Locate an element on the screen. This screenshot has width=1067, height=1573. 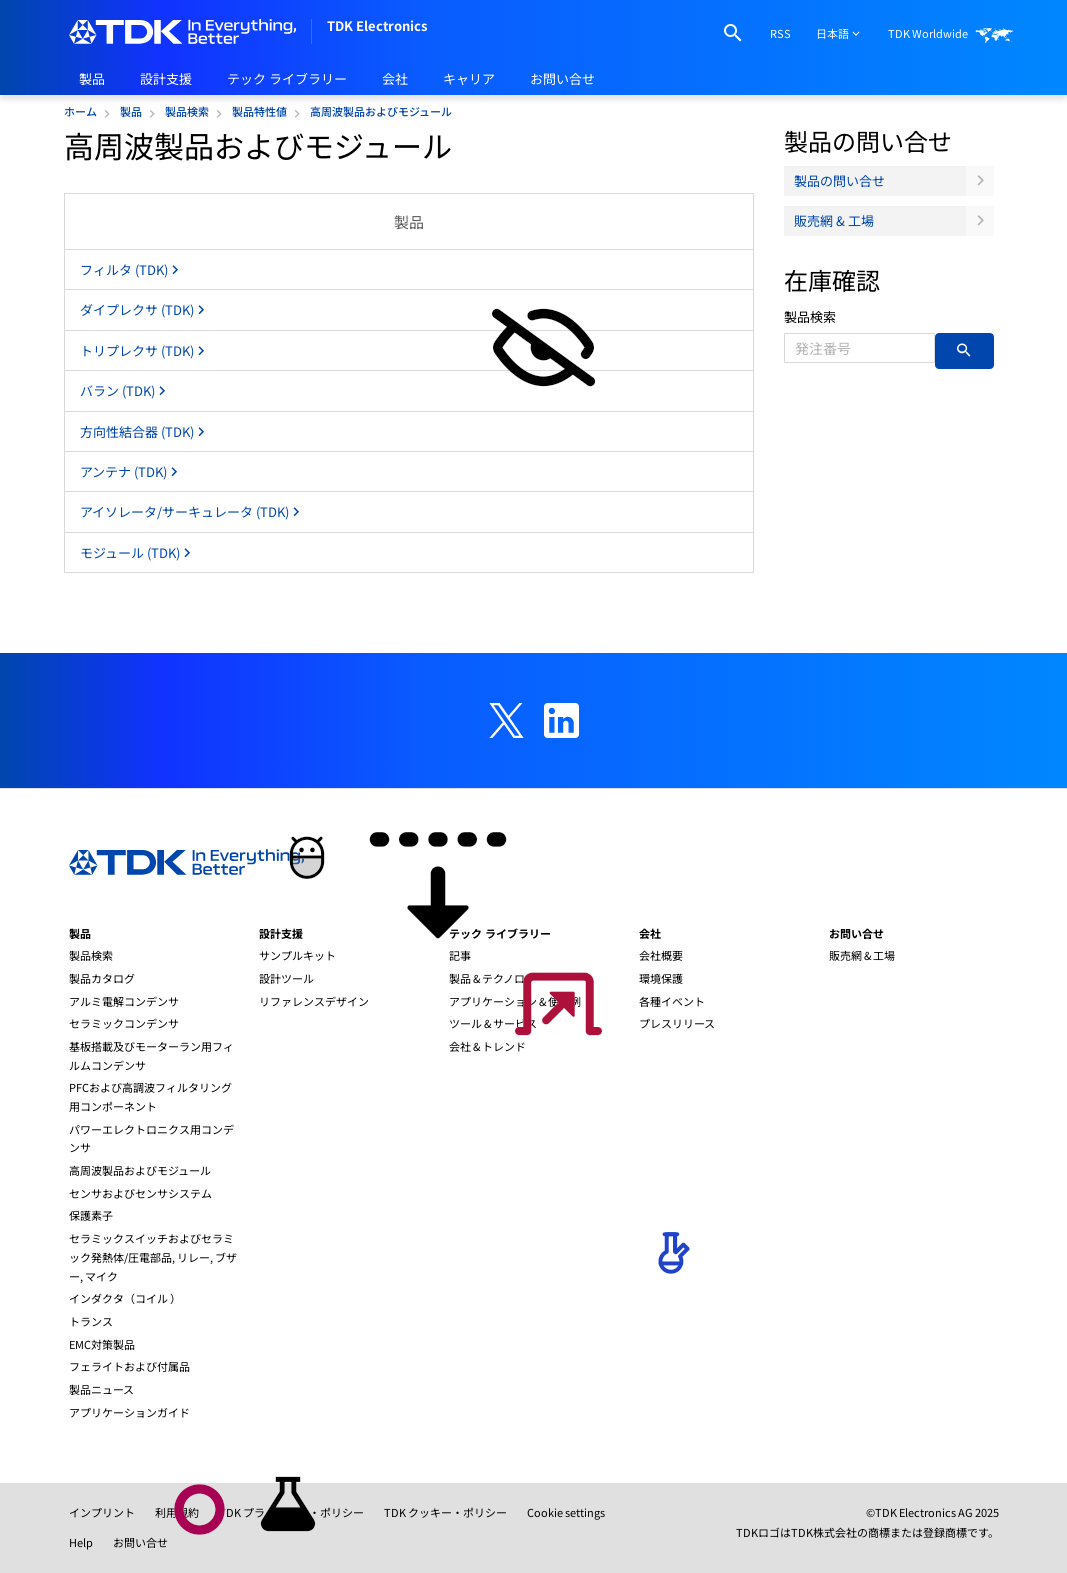
expand collapsed content below is located at coordinates (438, 876).